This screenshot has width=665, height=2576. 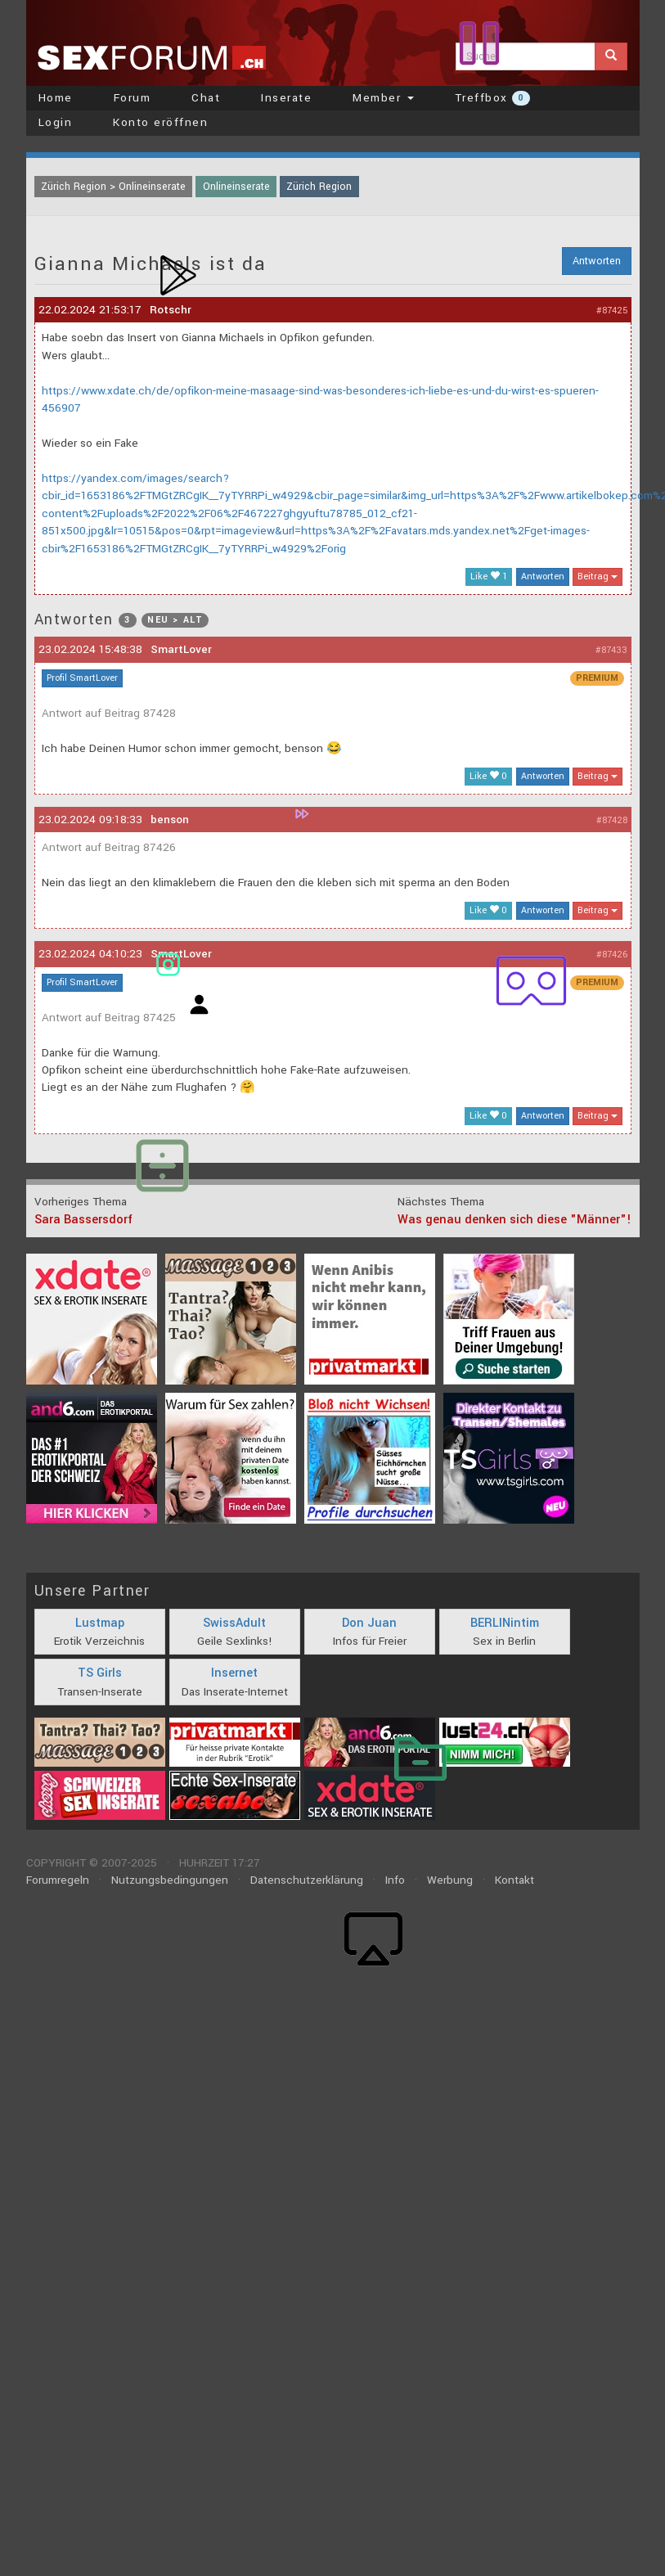 What do you see at coordinates (420, 1759) in the screenshot?
I see `remove a folder from your files` at bounding box center [420, 1759].